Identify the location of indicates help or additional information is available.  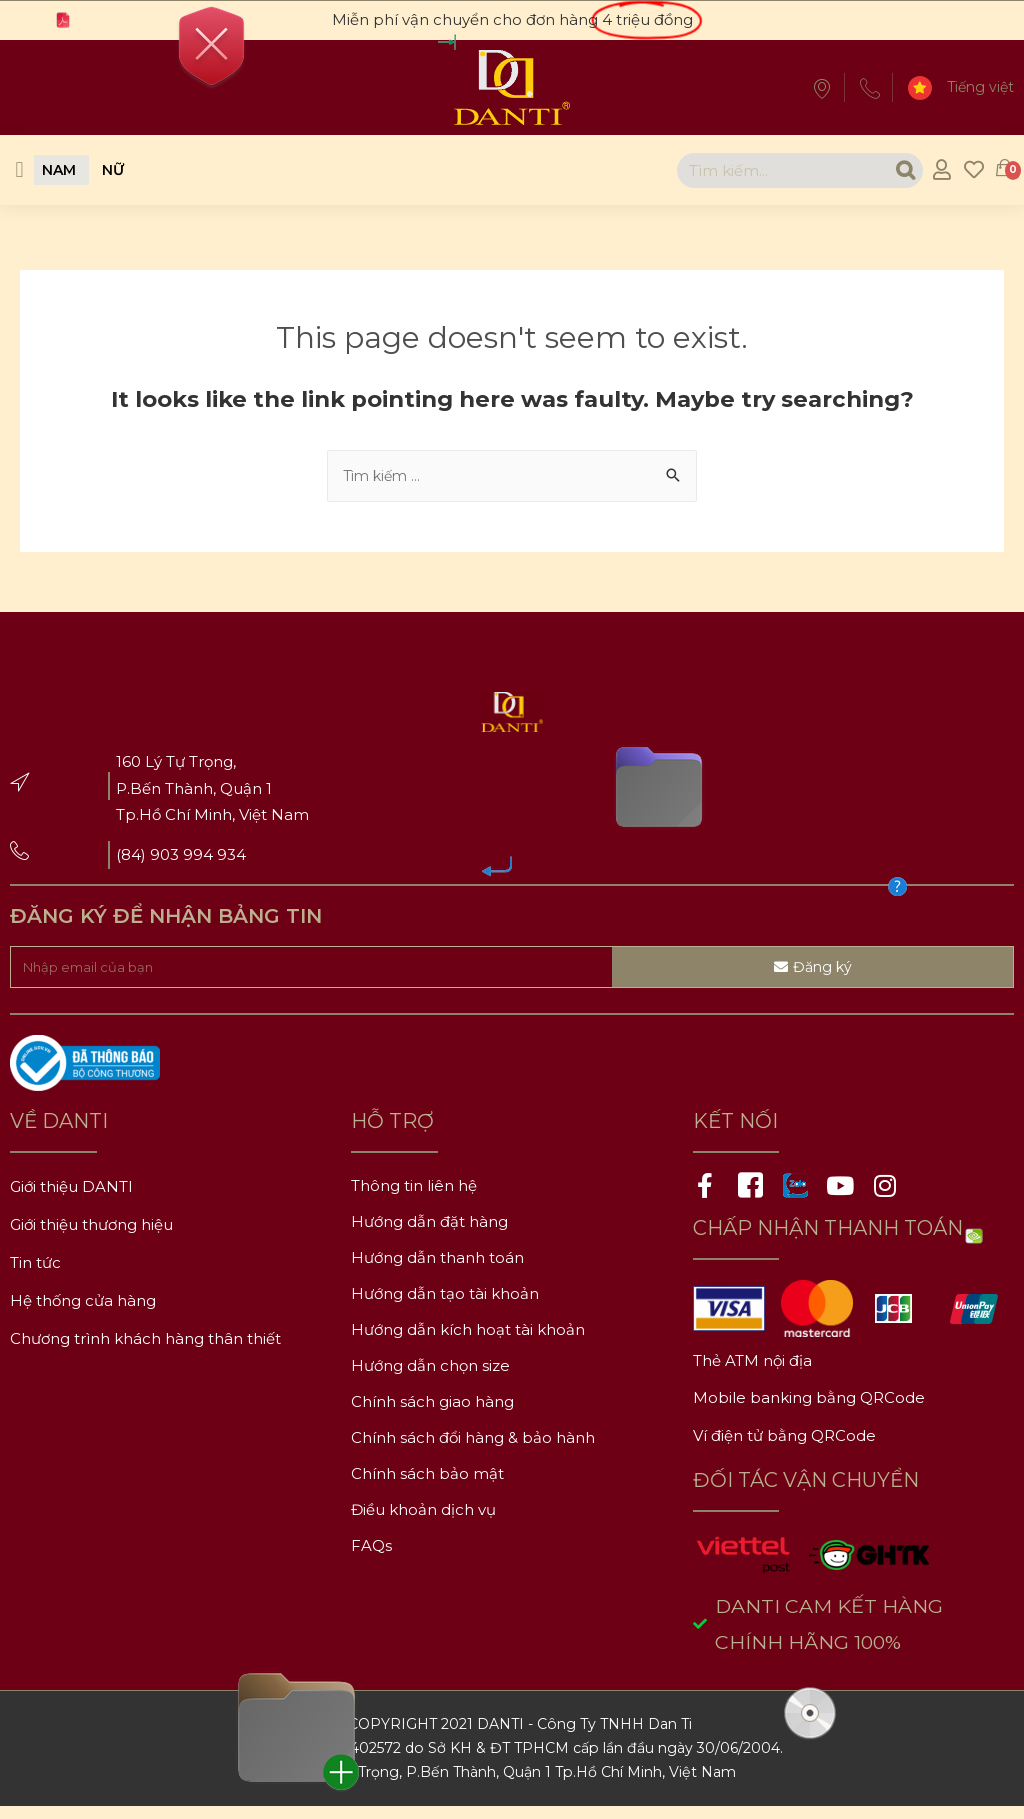
(897, 886).